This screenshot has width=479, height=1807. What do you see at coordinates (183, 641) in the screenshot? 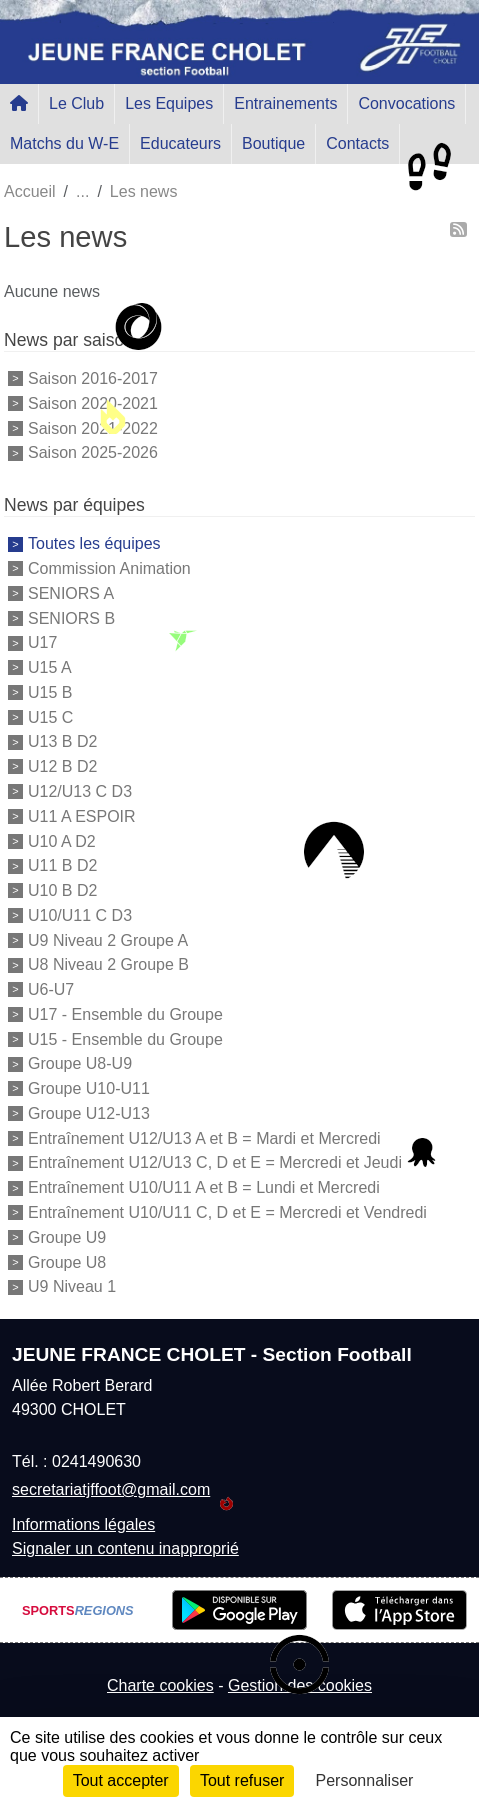
I see `visit freelancer.com website` at bounding box center [183, 641].